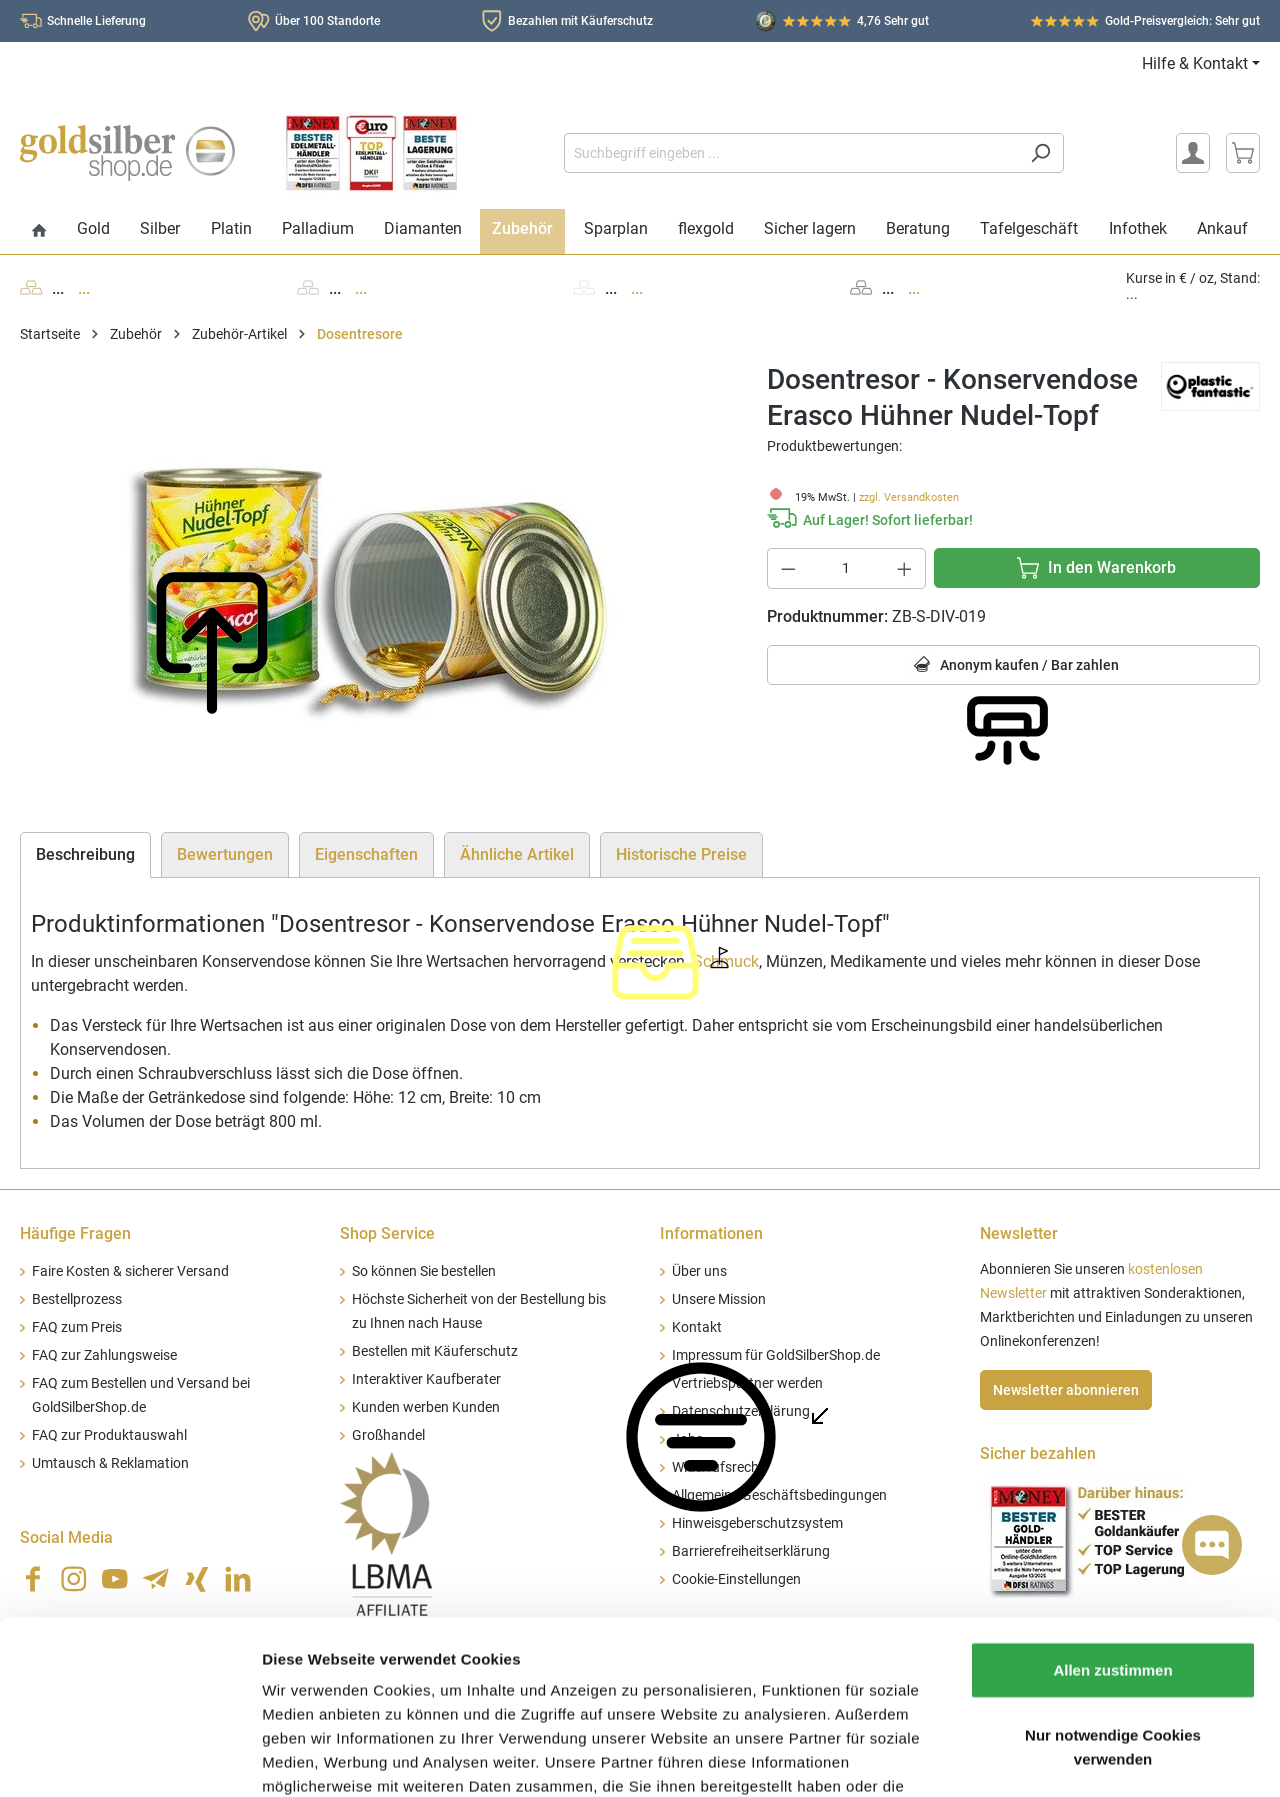 The image size is (1280, 1797). What do you see at coordinates (701, 1437) in the screenshot?
I see `open filter options` at bounding box center [701, 1437].